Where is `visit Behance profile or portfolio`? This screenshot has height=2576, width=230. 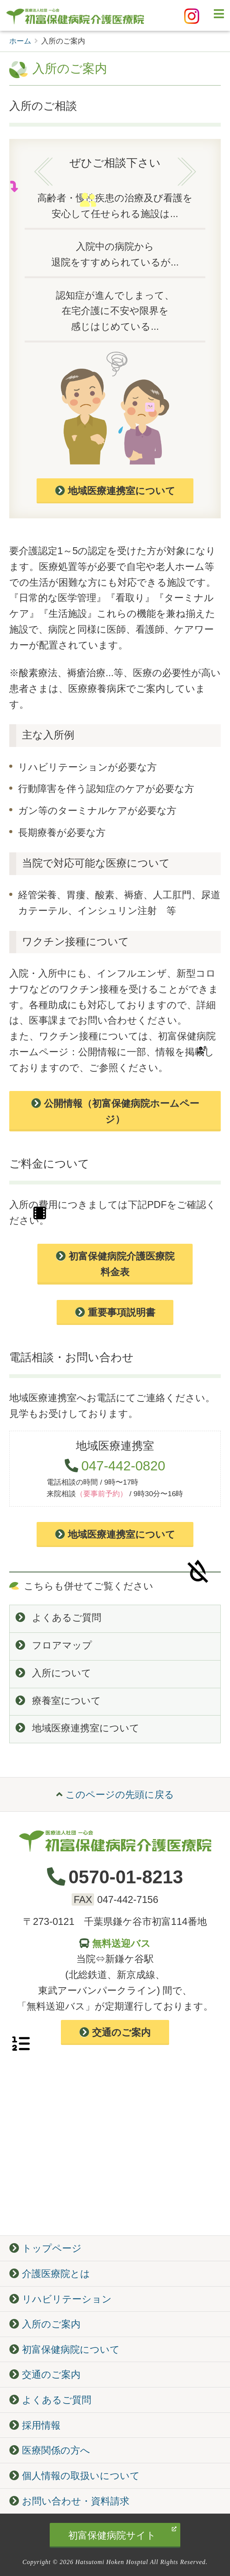 visit Behance profile or portfolio is located at coordinates (150, 407).